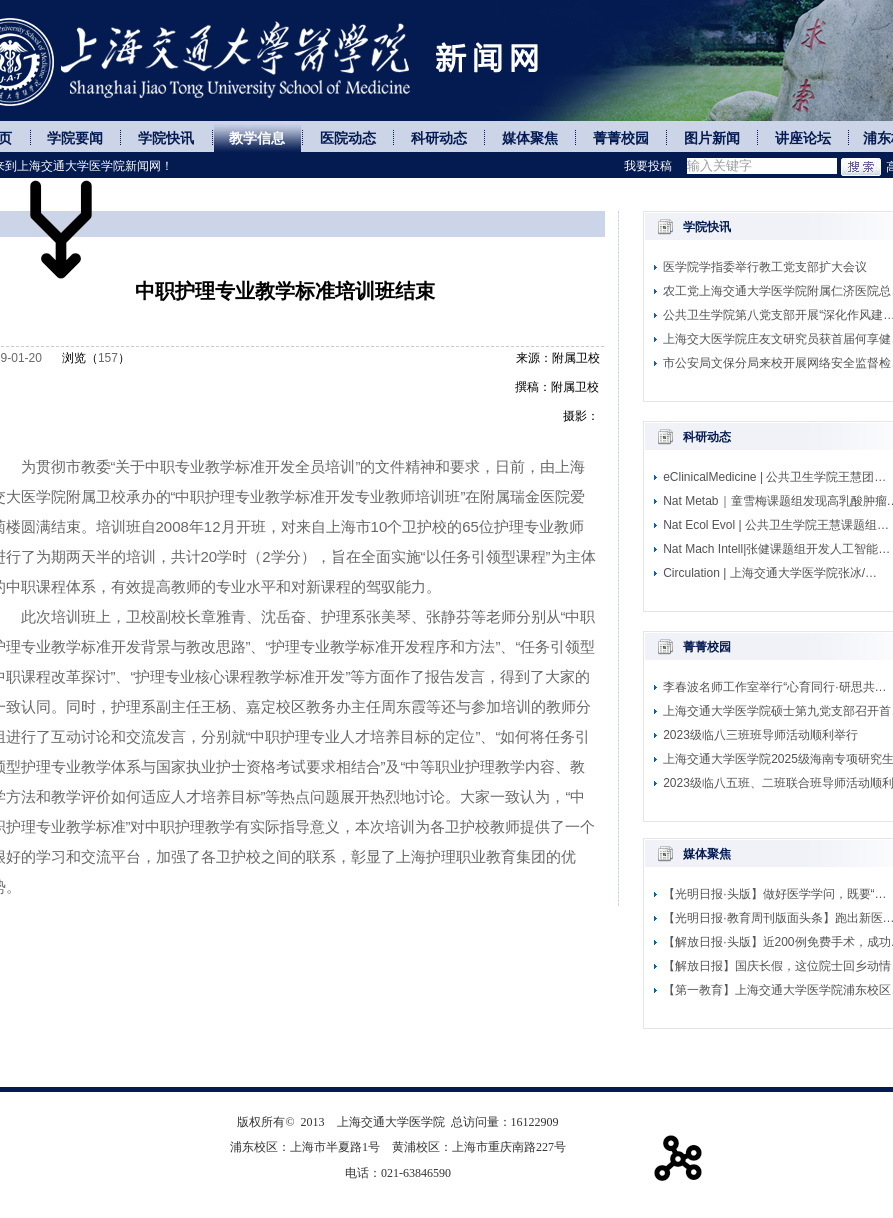  What do you see at coordinates (61, 226) in the screenshot?
I see `merge branches or items together` at bounding box center [61, 226].